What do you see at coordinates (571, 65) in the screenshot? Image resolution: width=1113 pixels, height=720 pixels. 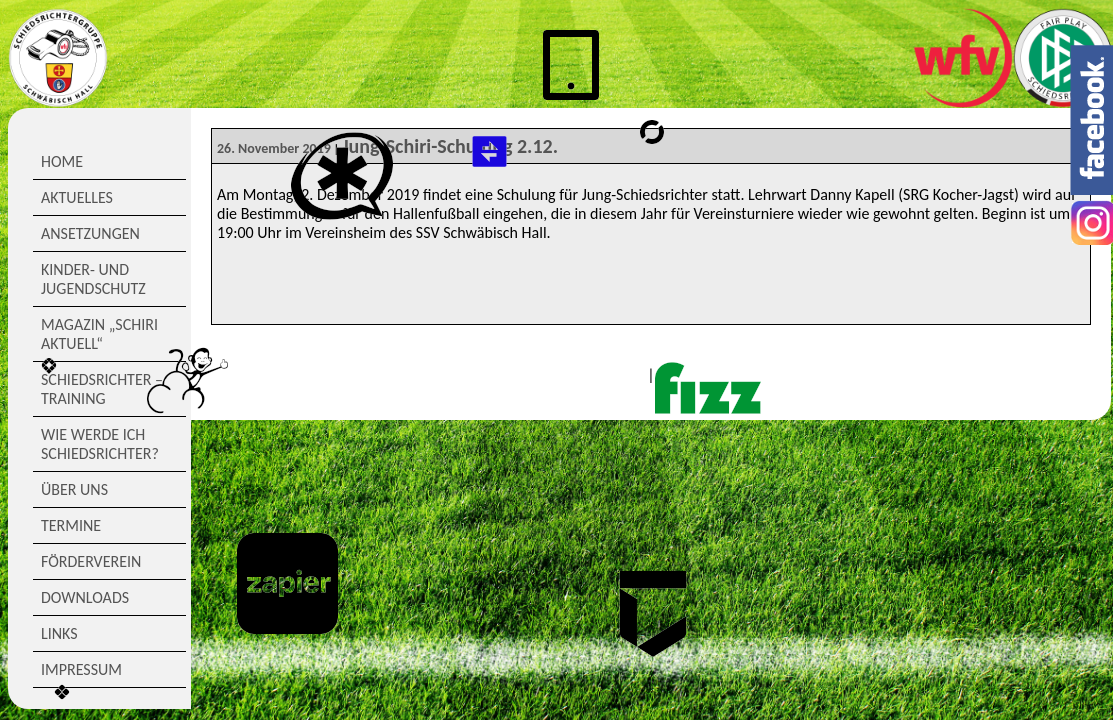 I see `switch to tablet view` at bounding box center [571, 65].